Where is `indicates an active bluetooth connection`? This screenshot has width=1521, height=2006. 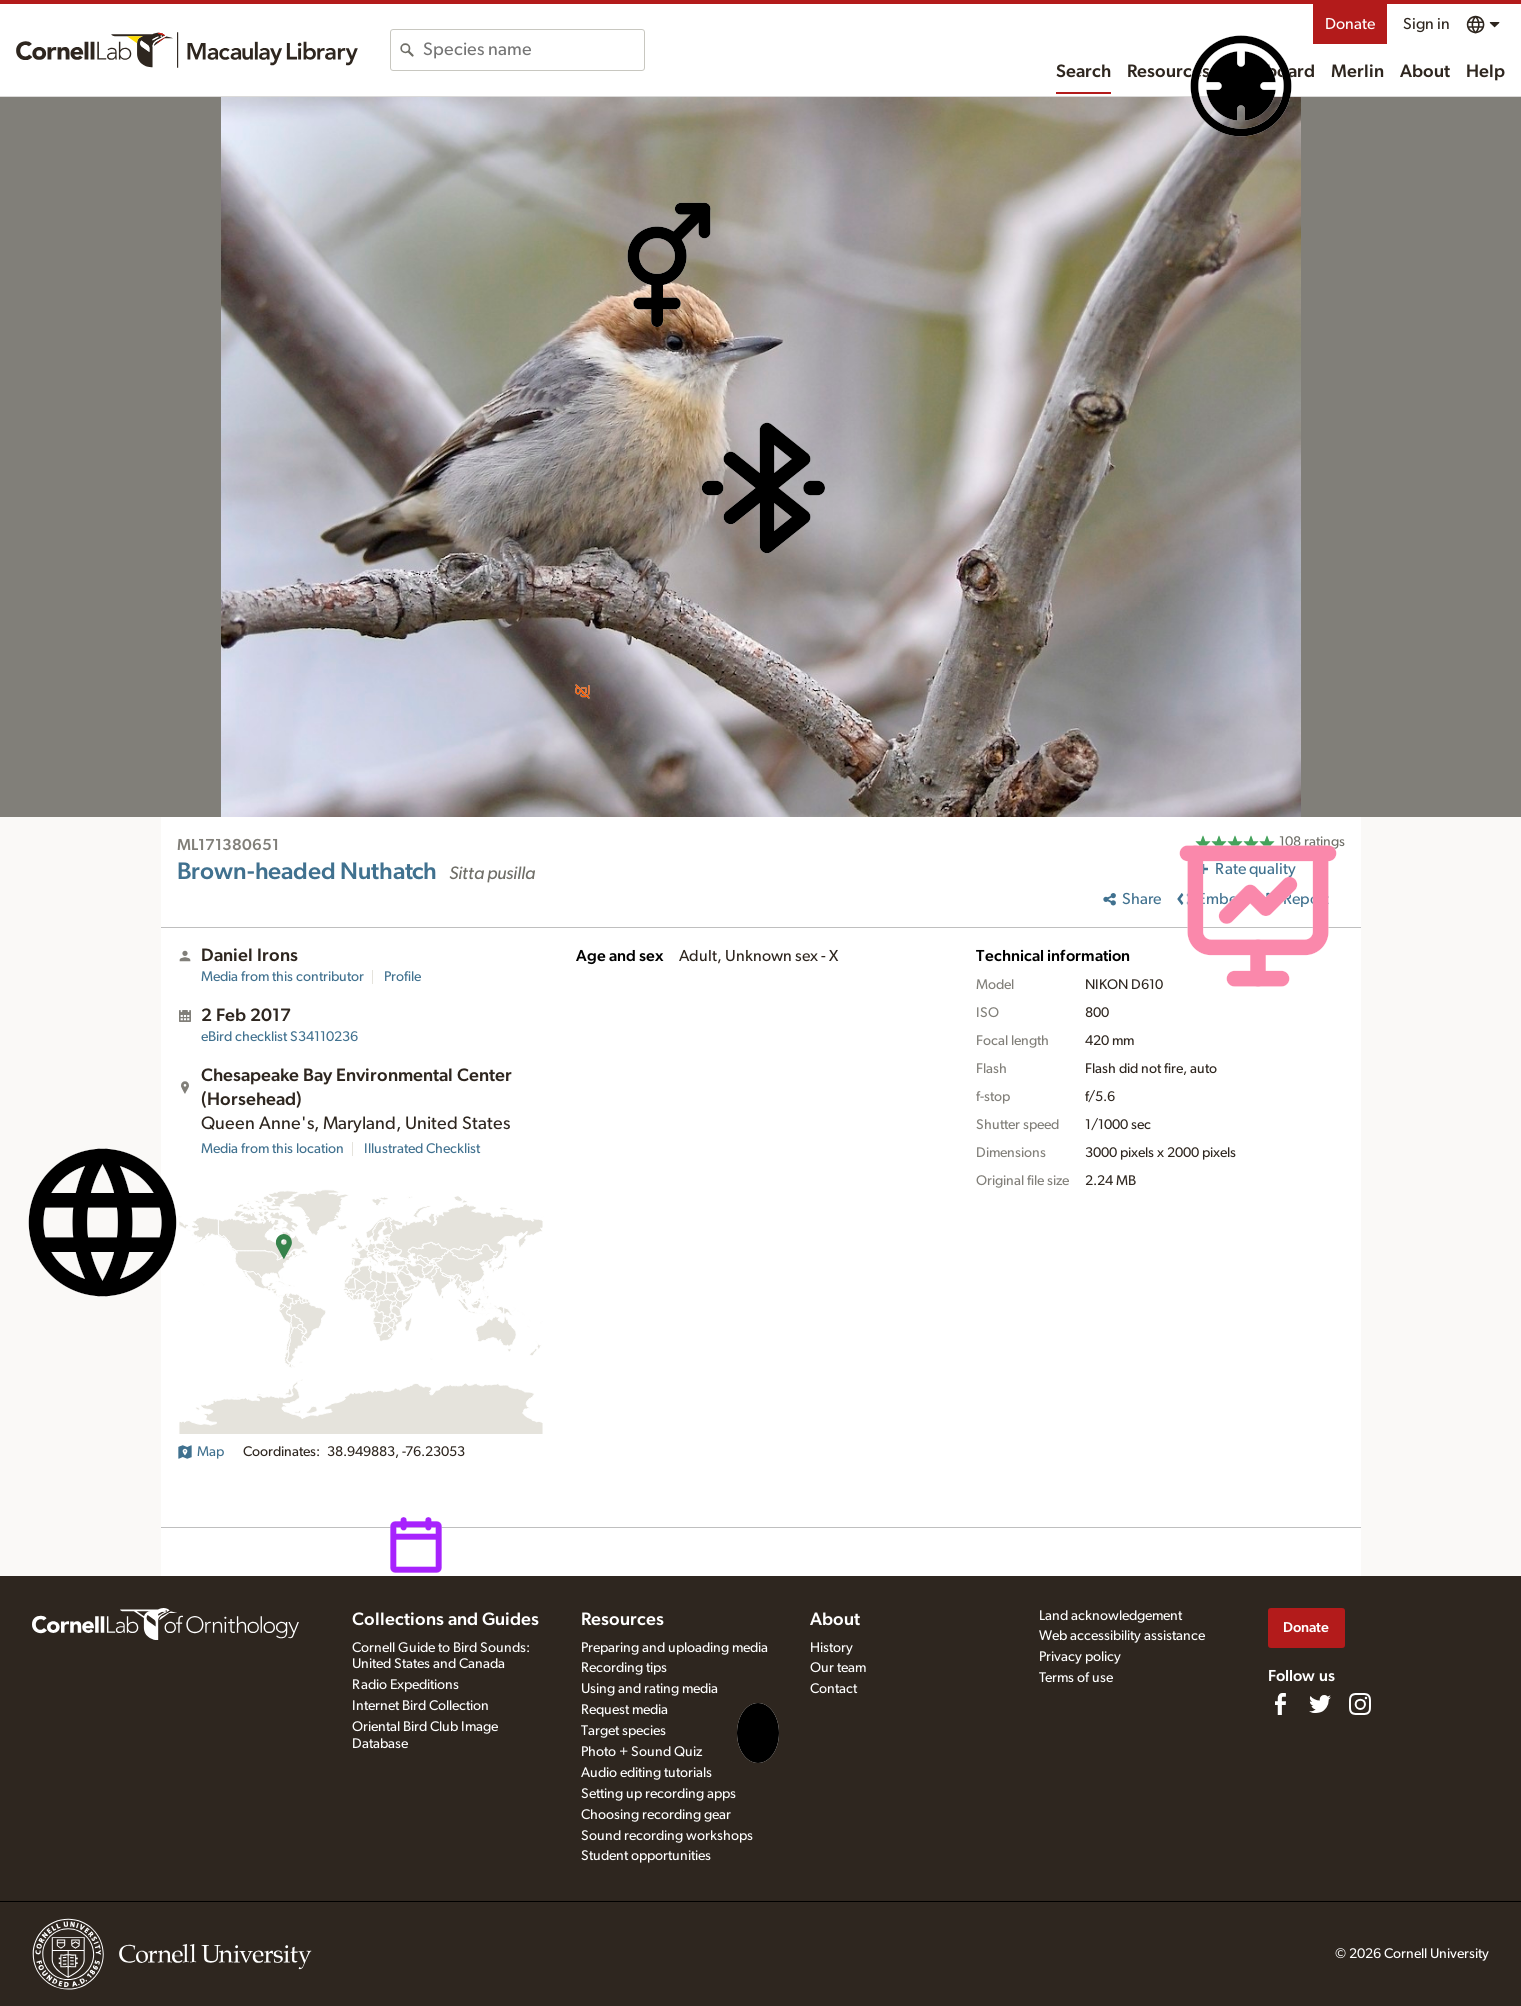
indicates an active bluetooth connection is located at coordinates (767, 488).